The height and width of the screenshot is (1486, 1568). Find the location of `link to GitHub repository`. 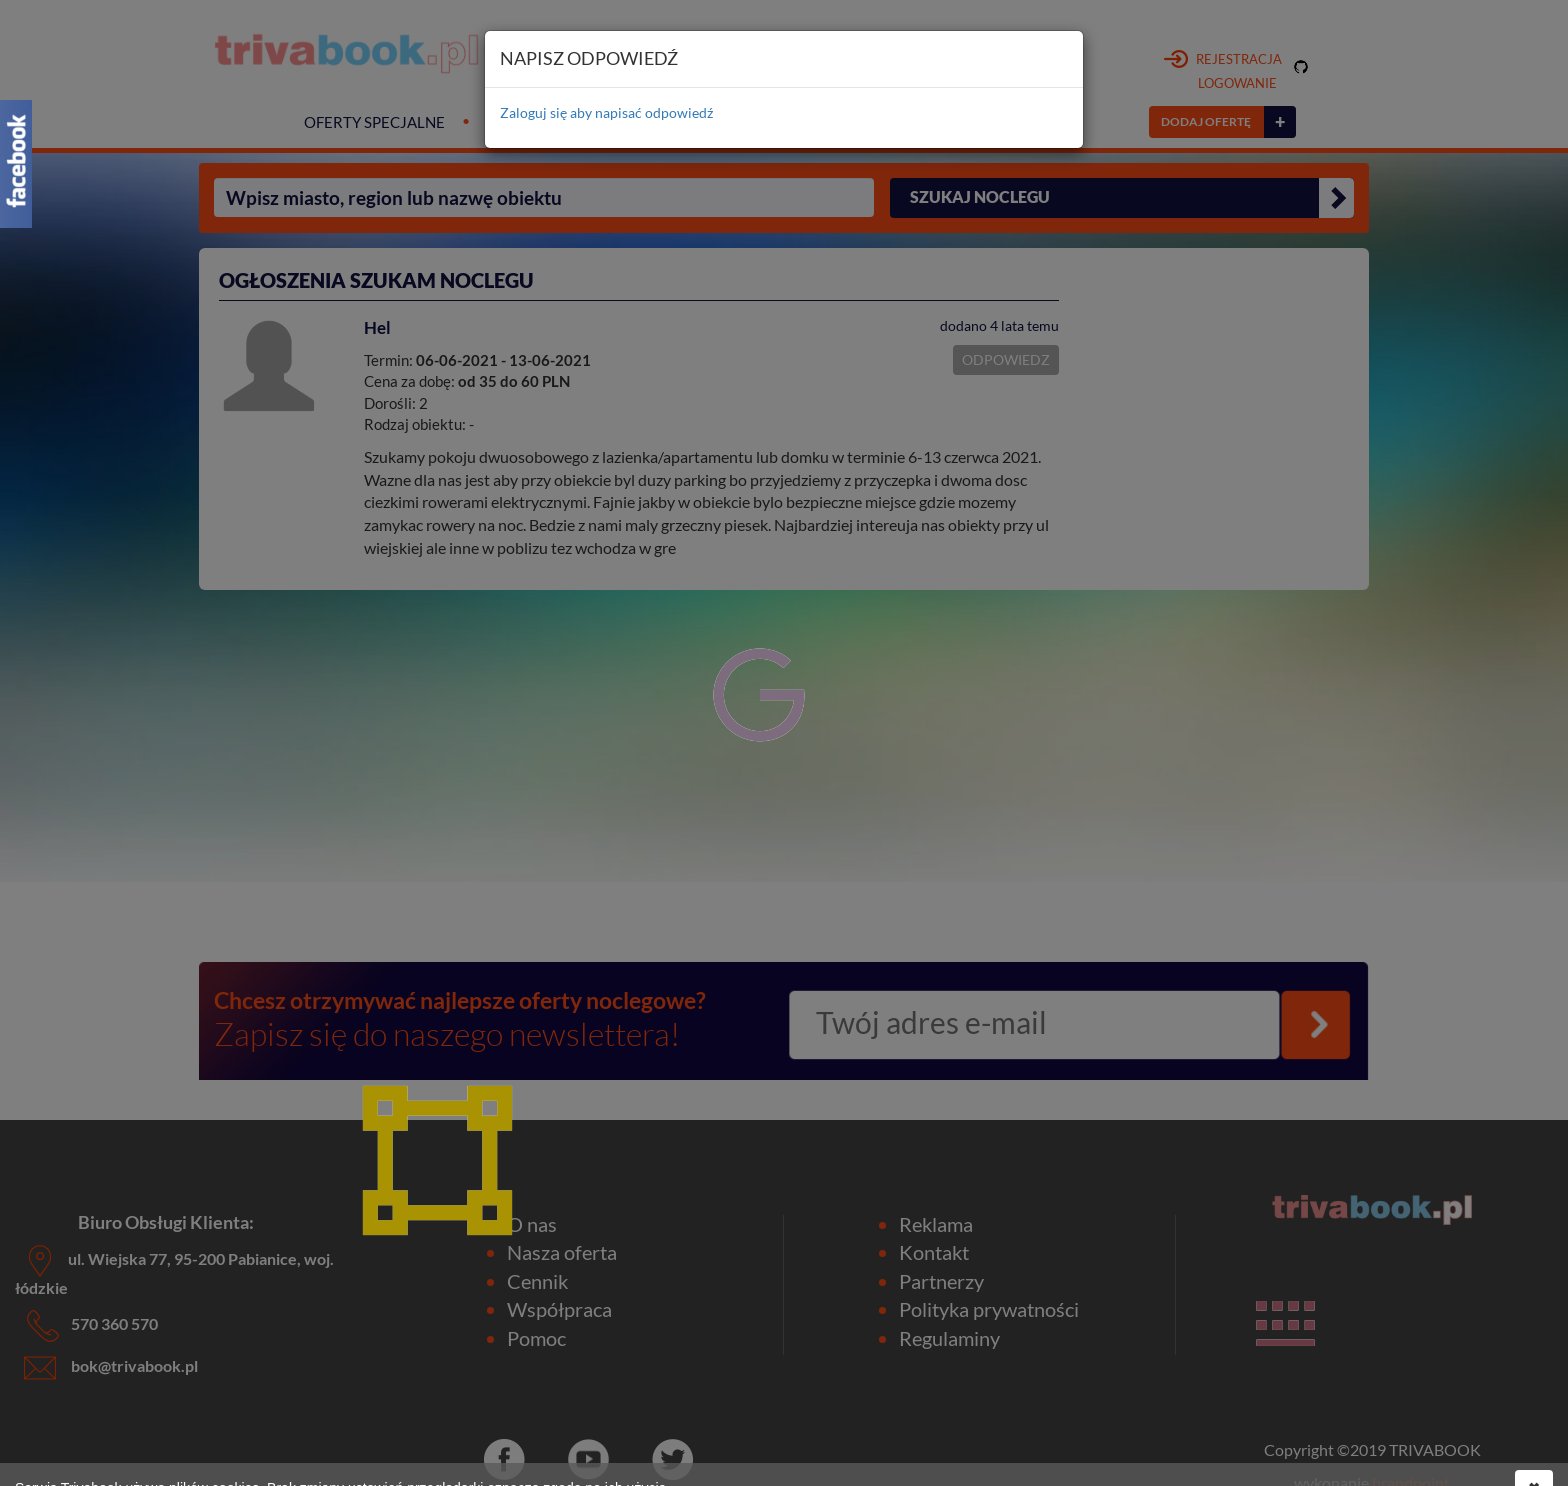

link to GitHub repository is located at coordinates (1301, 67).